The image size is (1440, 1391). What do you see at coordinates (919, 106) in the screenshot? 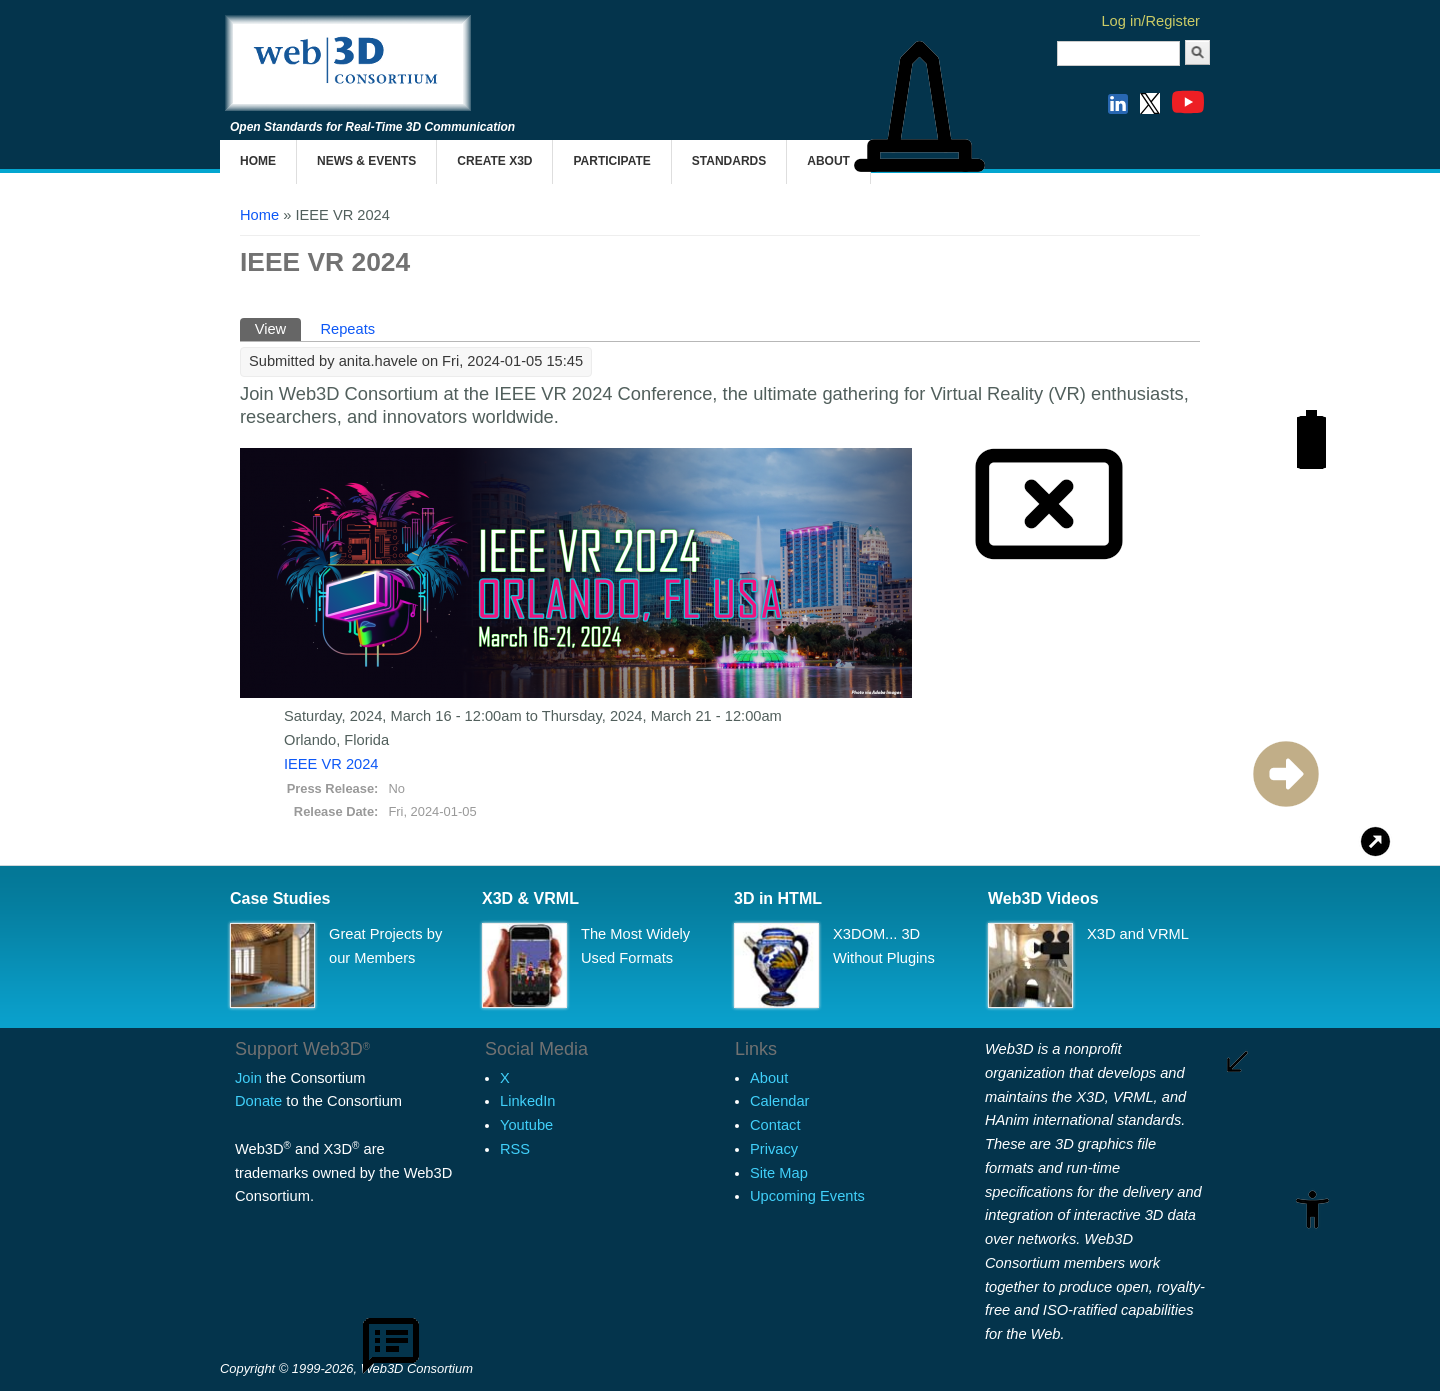
I see `view monuments or landmarks nearby` at bounding box center [919, 106].